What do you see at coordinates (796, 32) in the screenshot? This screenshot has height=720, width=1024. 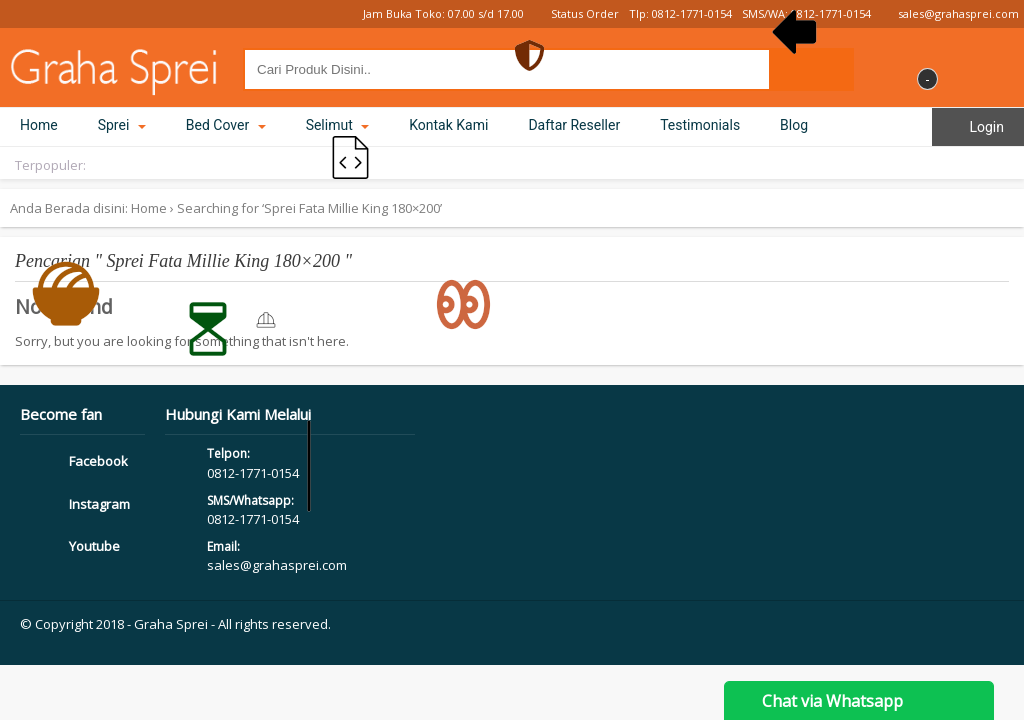 I see `go back to the previous screen` at bounding box center [796, 32].